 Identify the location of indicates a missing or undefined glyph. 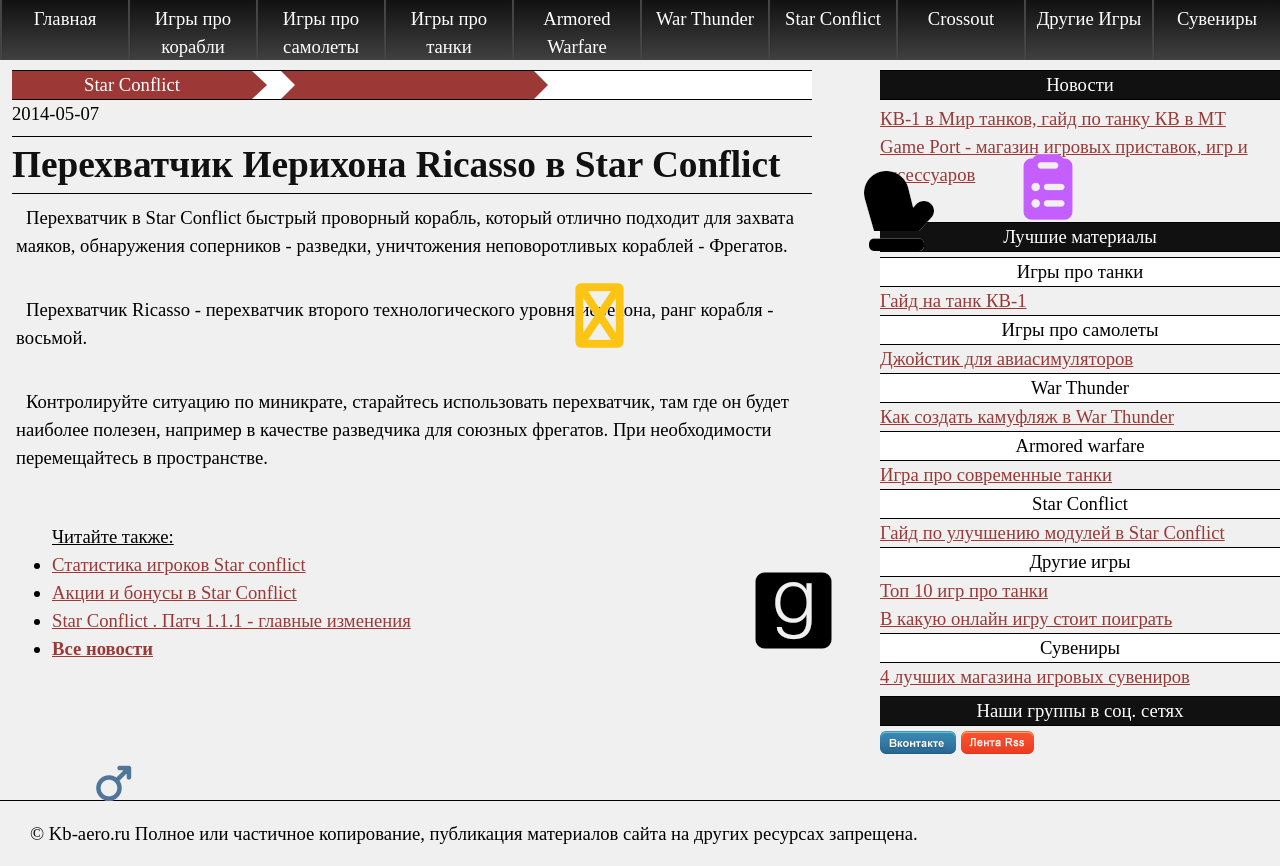
(599, 315).